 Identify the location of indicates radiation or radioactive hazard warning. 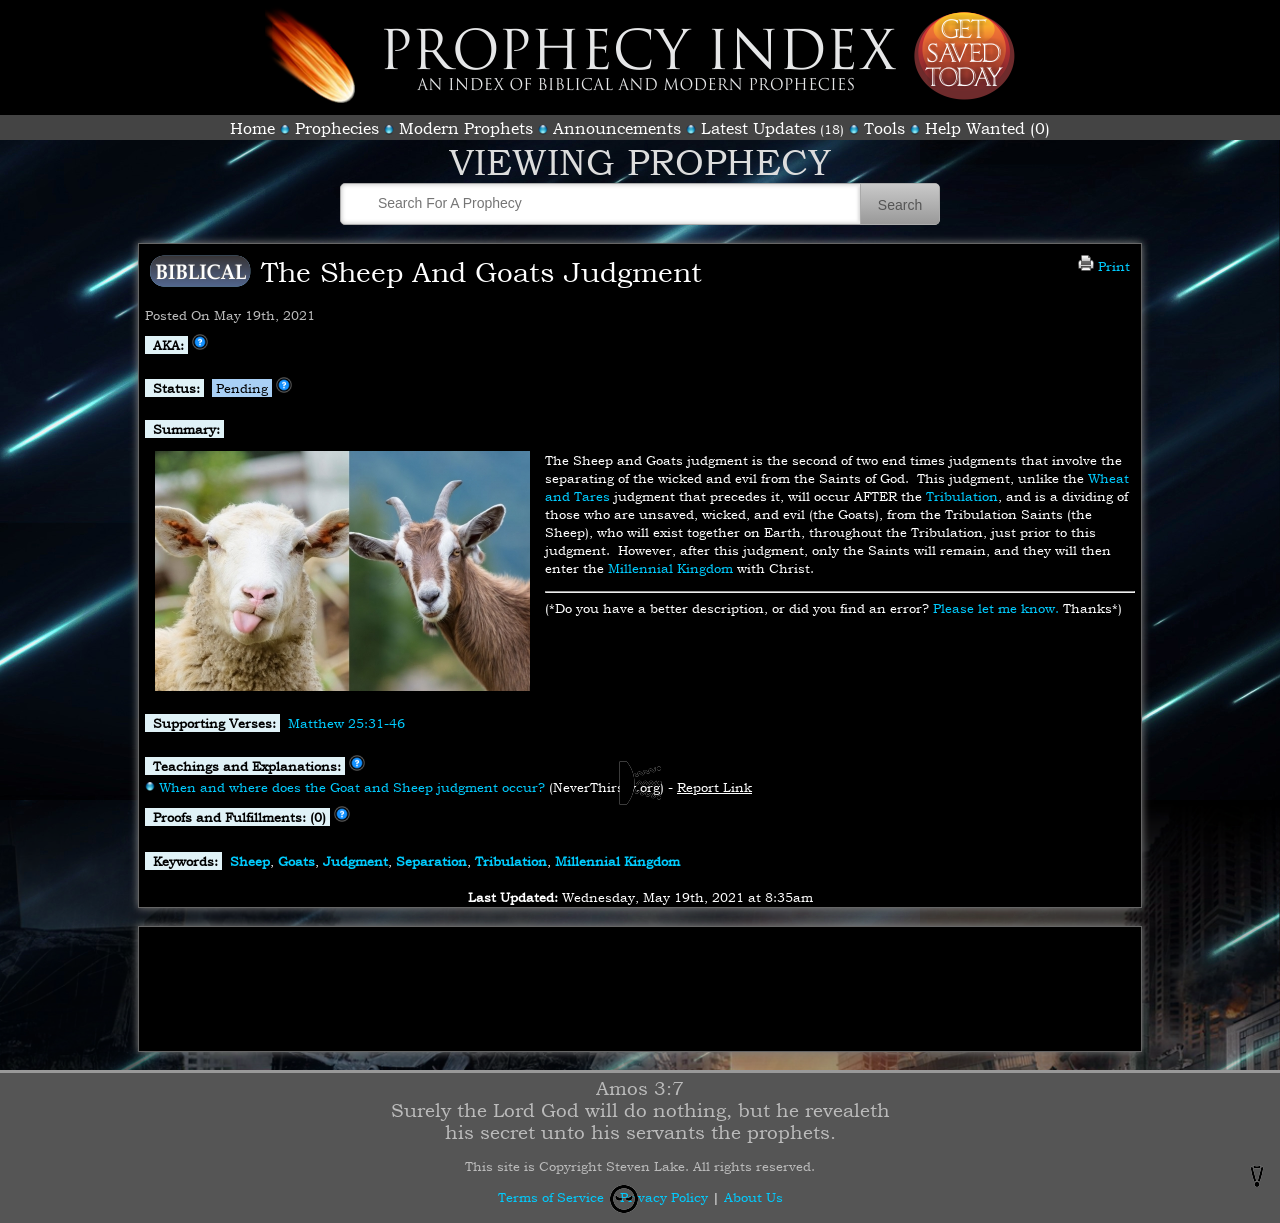
(641, 783).